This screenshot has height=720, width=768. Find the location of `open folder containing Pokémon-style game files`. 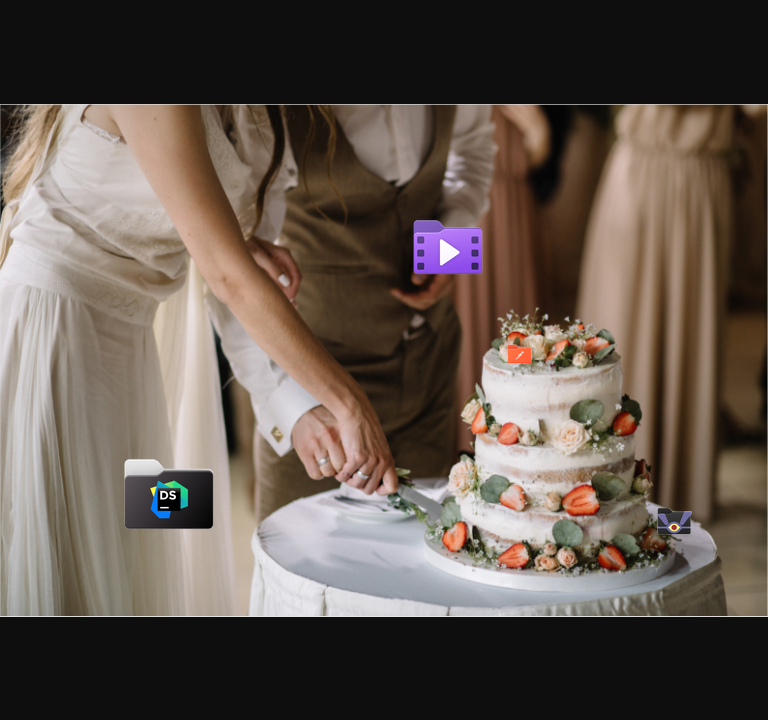

open folder containing Pokémon-style game files is located at coordinates (674, 522).